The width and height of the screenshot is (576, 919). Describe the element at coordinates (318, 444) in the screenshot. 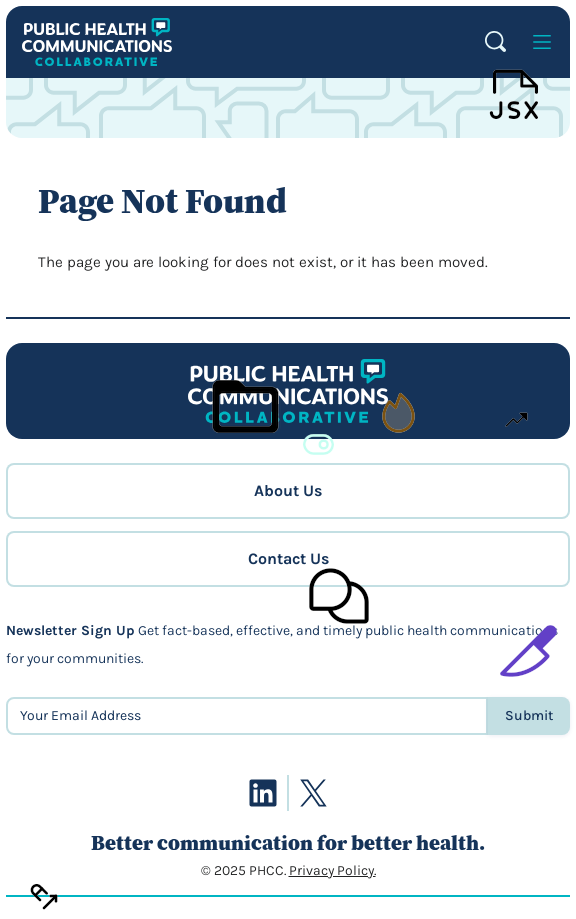

I see `toggle switch in the on/enabled position` at that location.